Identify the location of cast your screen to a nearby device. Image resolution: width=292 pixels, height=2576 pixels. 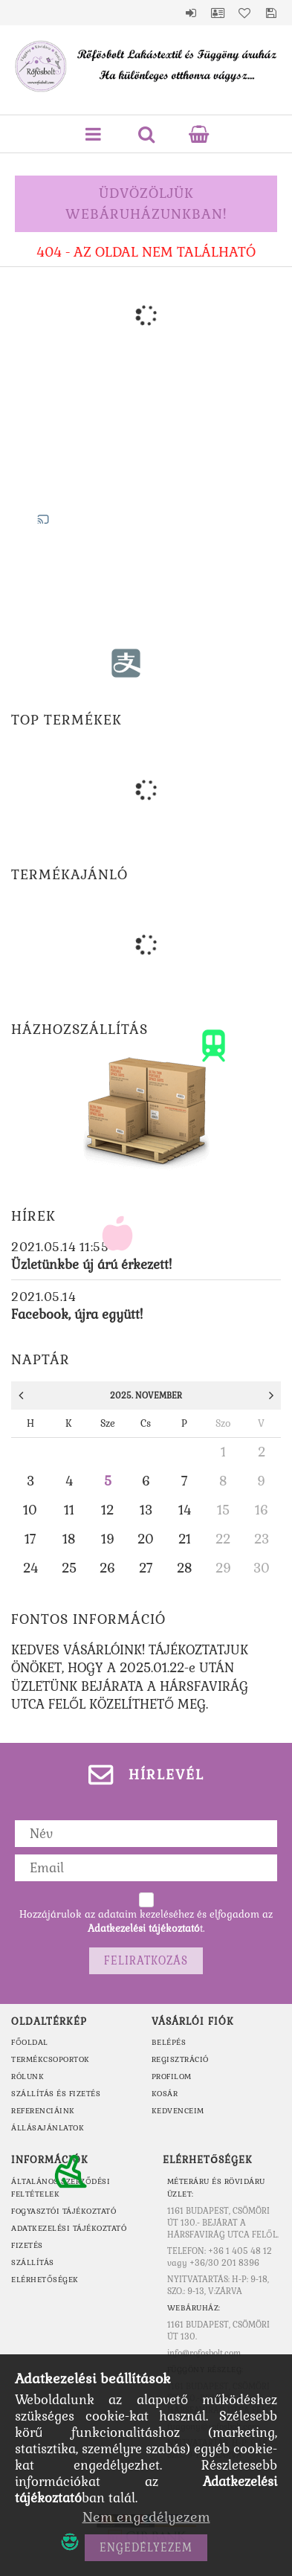
(43, 519).